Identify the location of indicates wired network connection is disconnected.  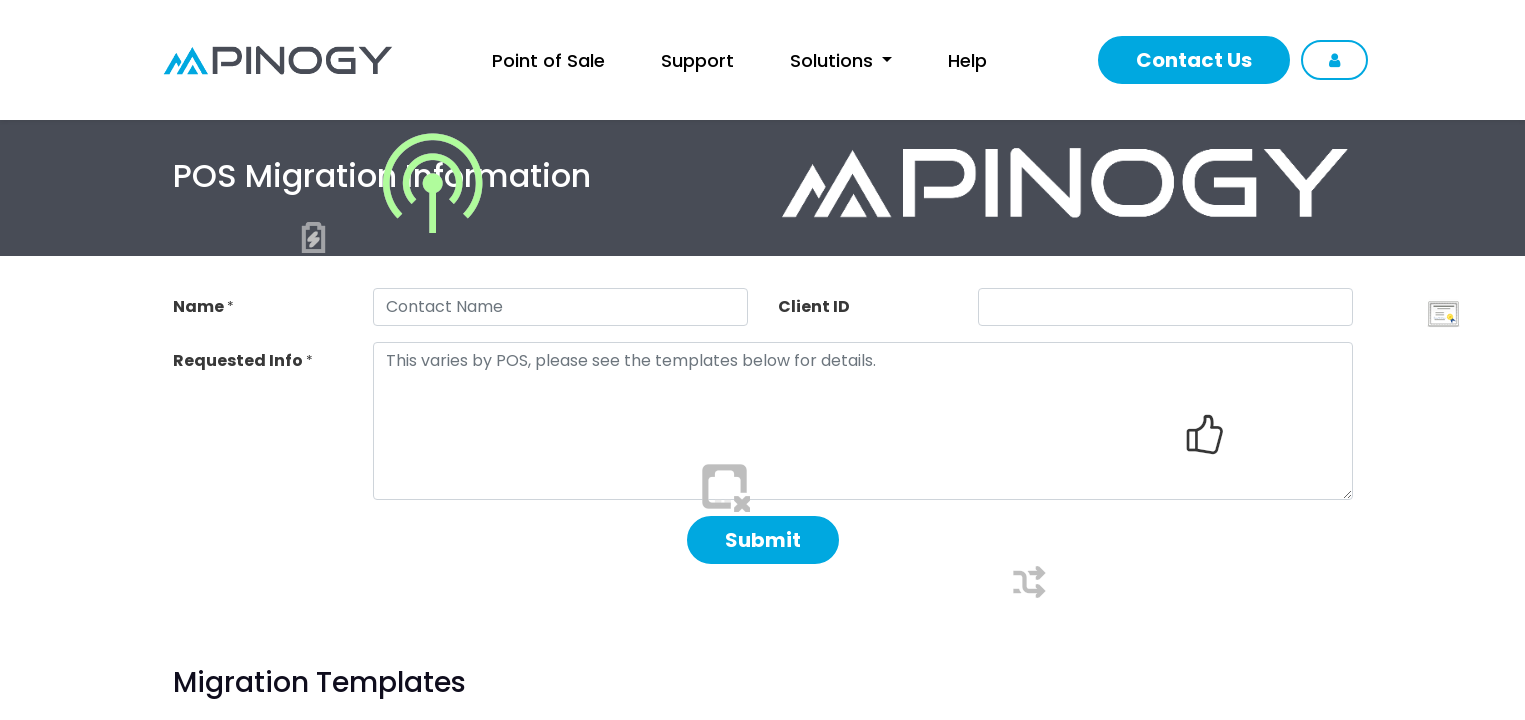
(724, 486).